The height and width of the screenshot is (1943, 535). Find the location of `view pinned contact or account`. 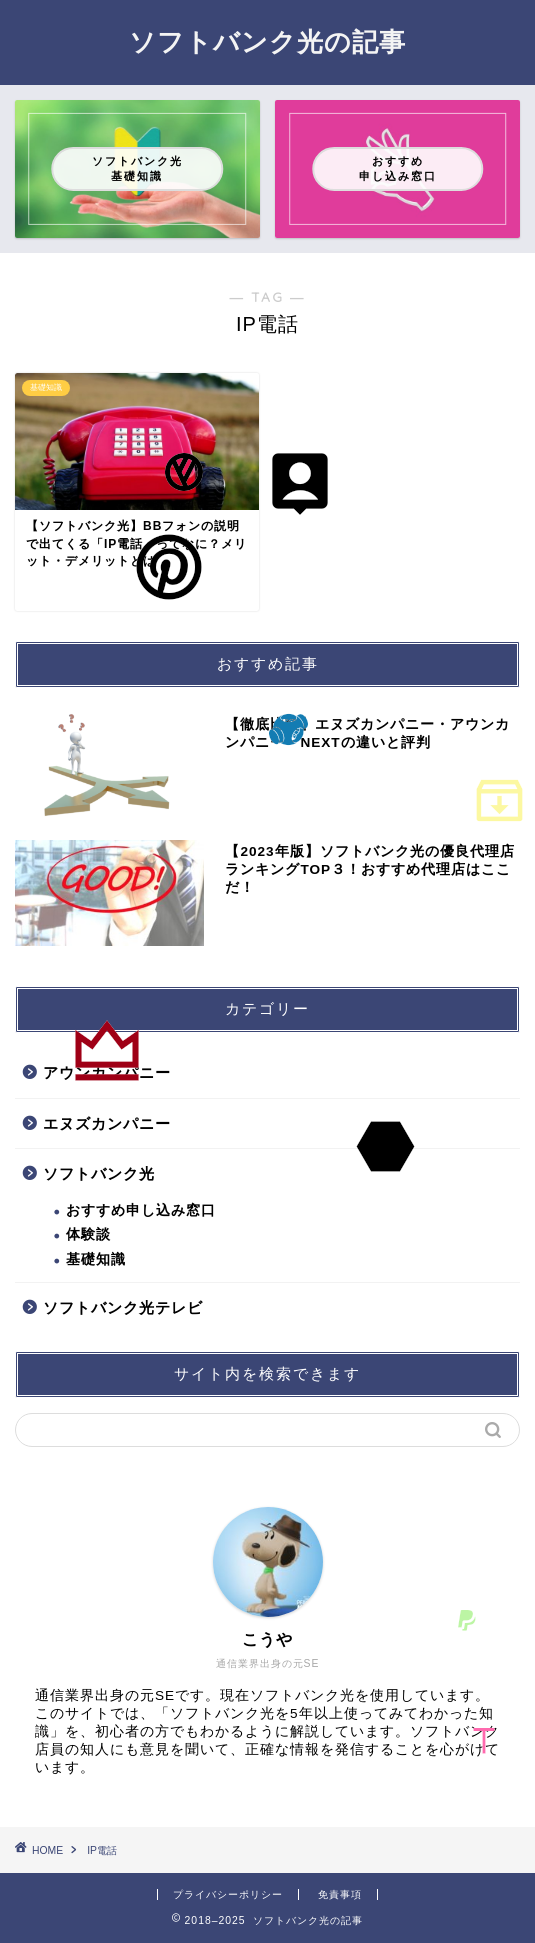

view pinned contact or account is located at coordinates (300, 481).